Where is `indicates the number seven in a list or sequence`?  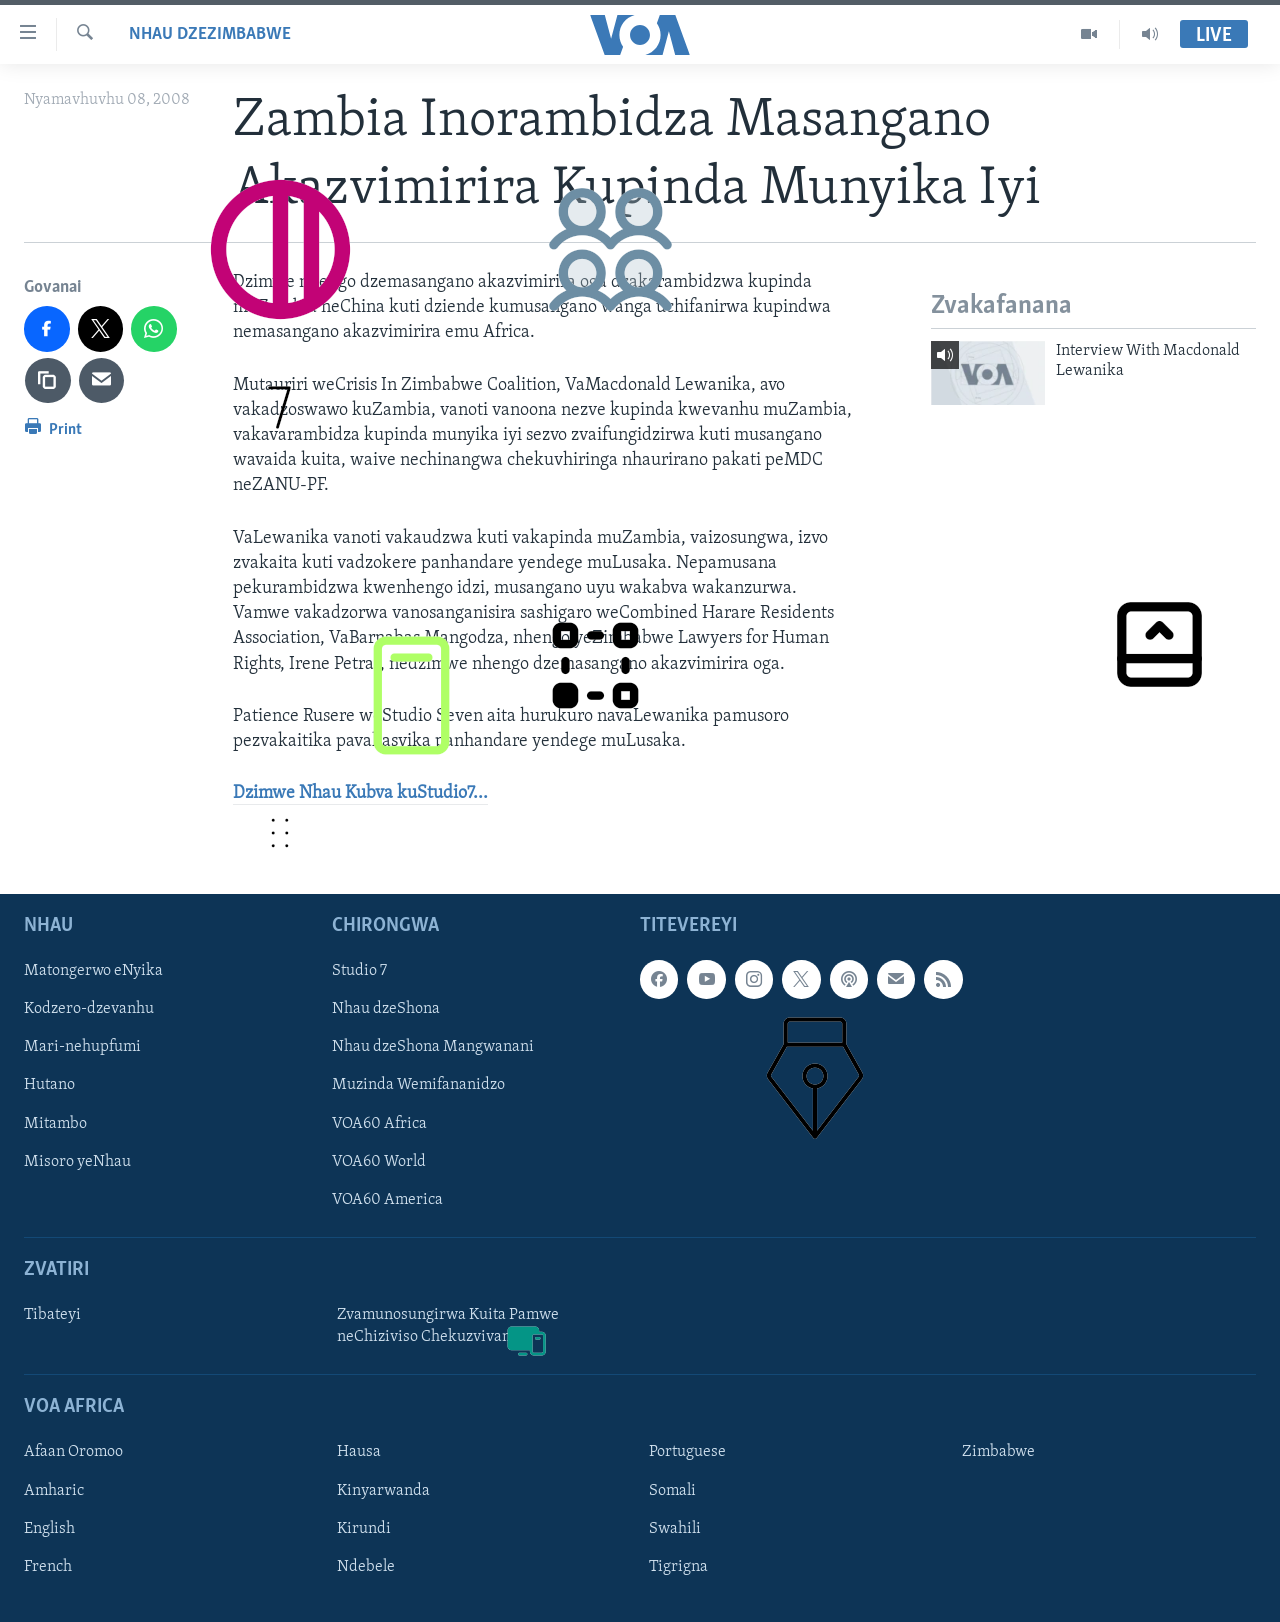 indicates the number seven in a list or sequence is located at coordinates (279, 407).